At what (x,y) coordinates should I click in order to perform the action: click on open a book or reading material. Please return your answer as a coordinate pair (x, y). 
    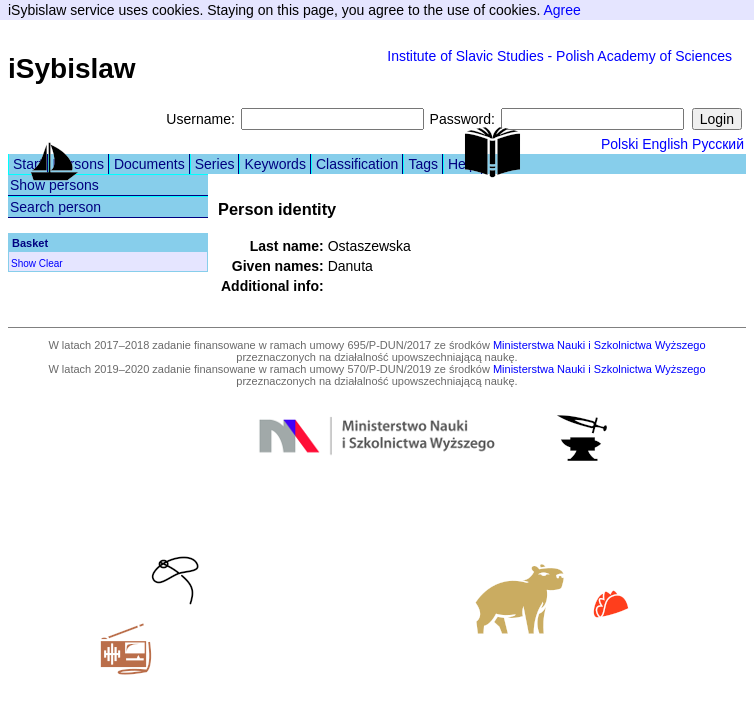
    Looking at the image, I should click on (492, 153).